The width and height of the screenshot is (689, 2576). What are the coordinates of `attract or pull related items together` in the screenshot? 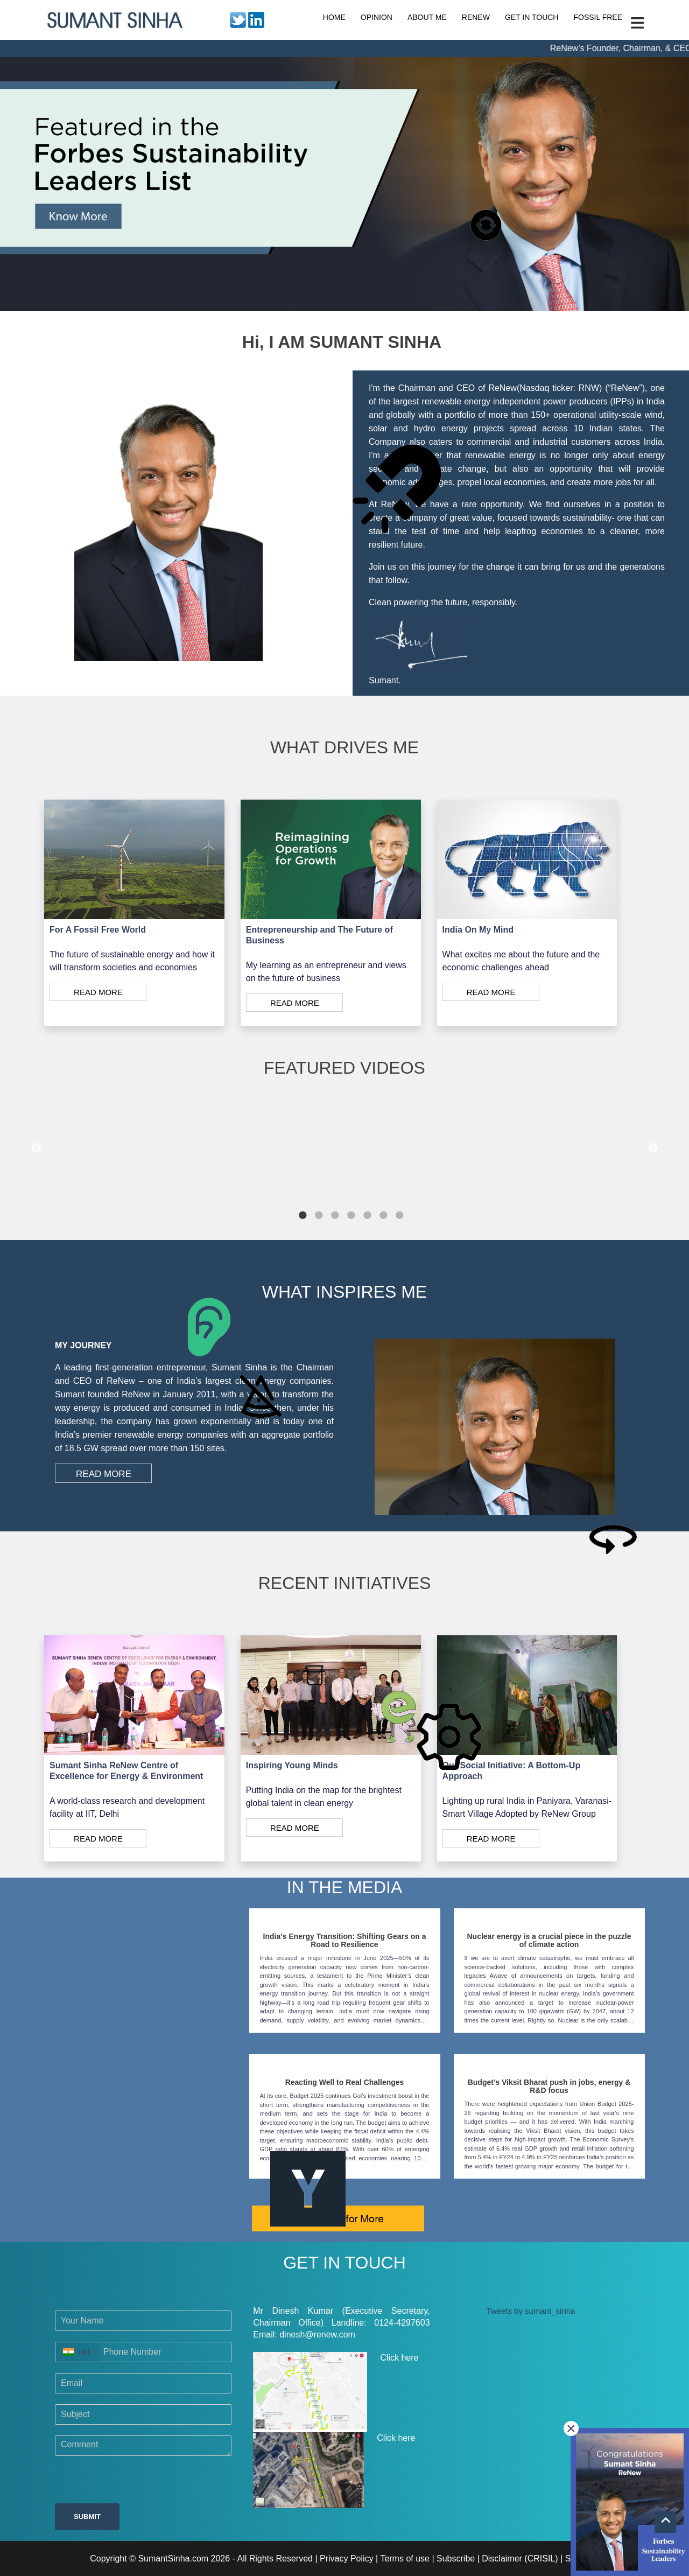 It's located at (398, 488).